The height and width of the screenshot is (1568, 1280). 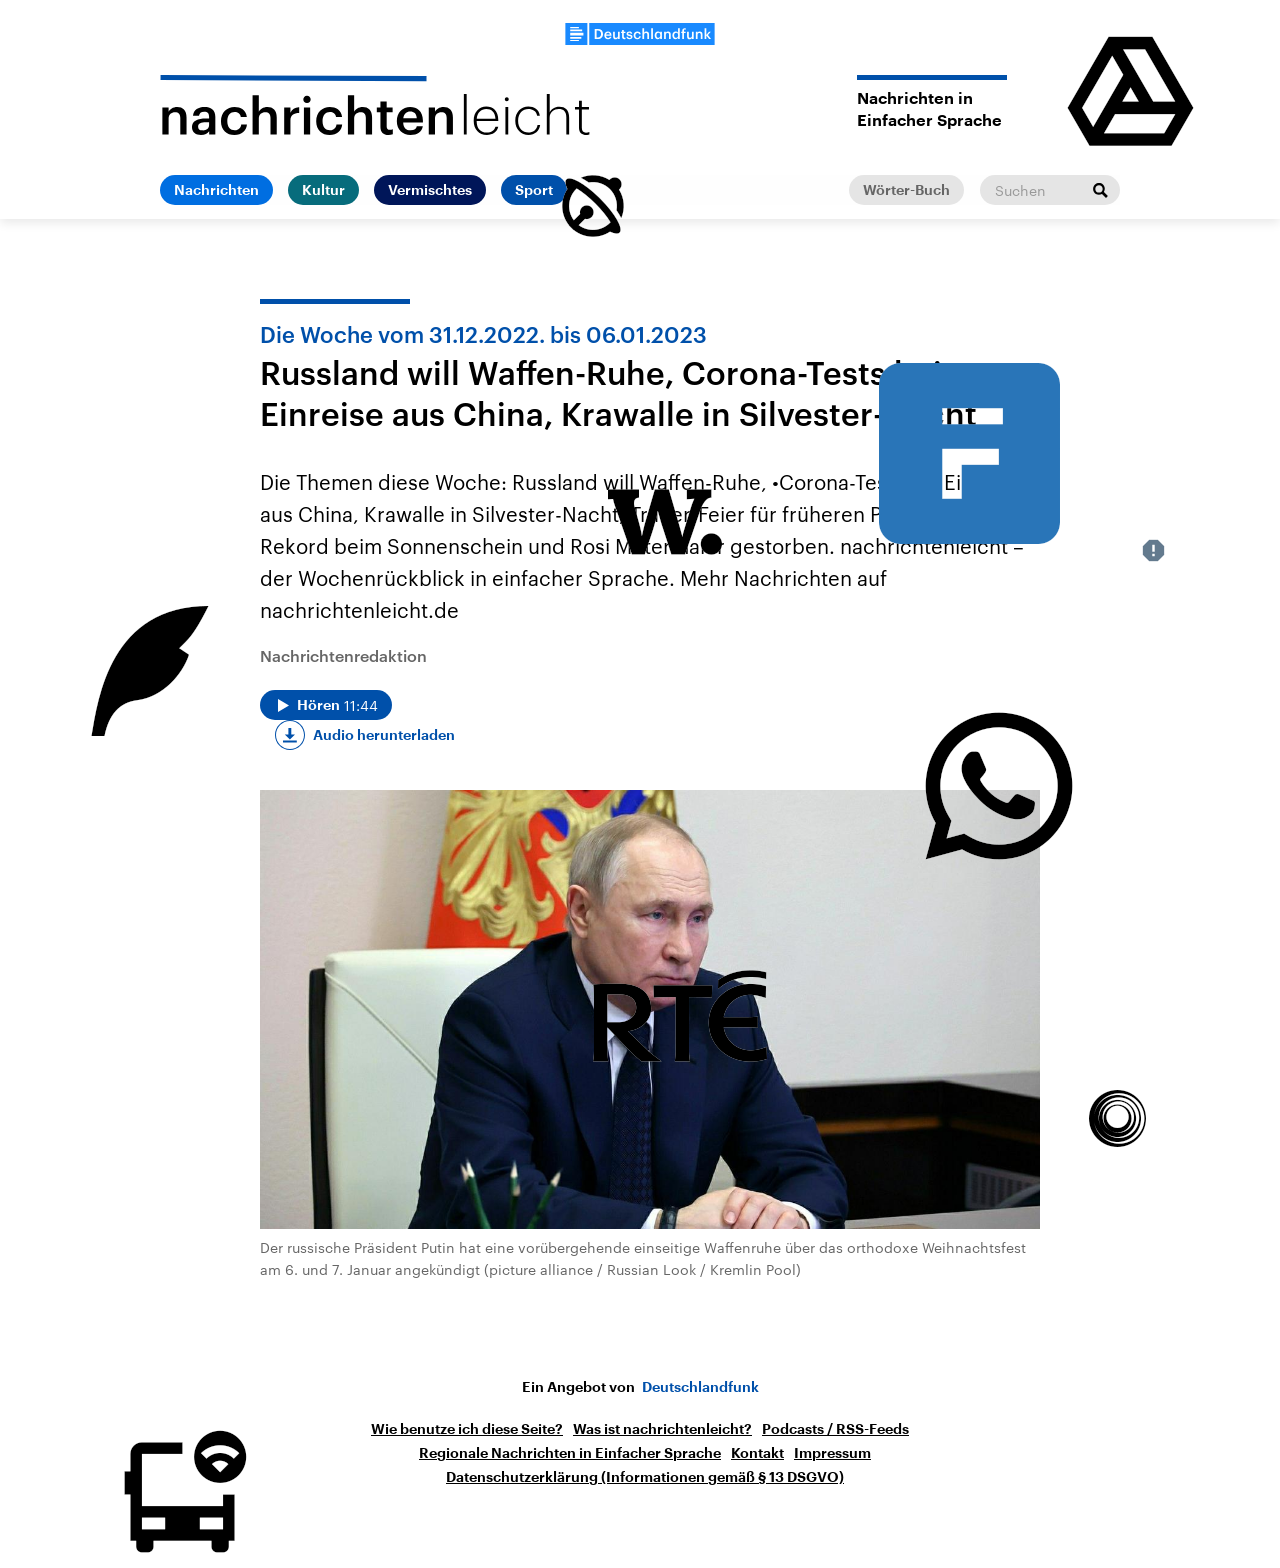 What do you see at coordinates (150, 671) in the screenshot?
I see `compose or write a new document` at bounding box center [150, 671].